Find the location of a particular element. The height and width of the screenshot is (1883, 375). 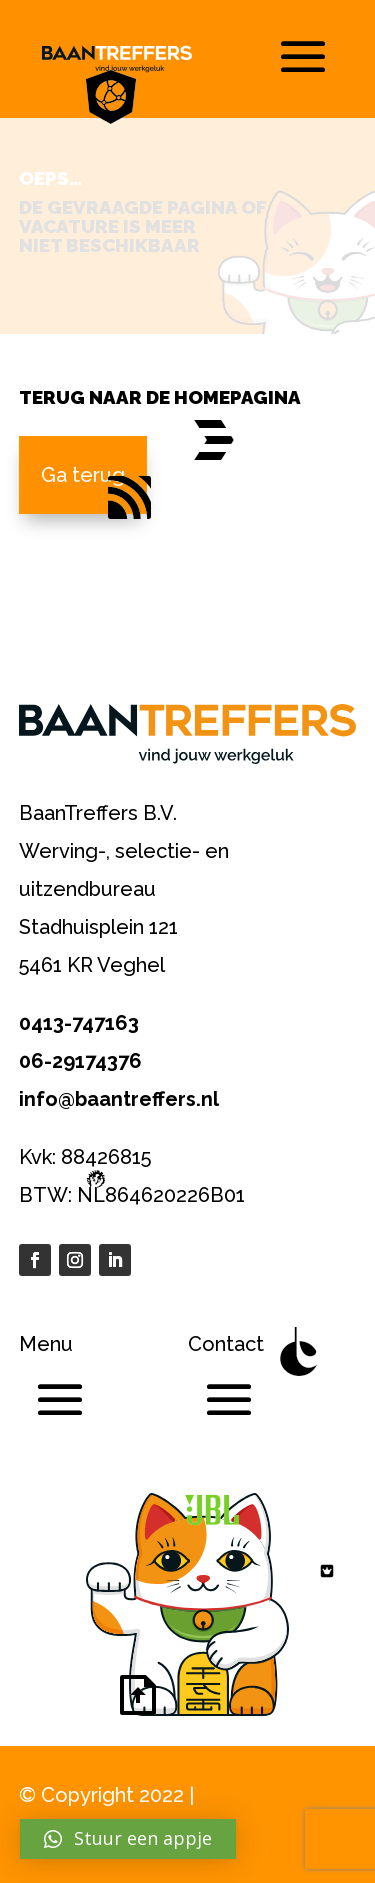

link to CNES (French space agency) website is located at coordinates (298, 1351).